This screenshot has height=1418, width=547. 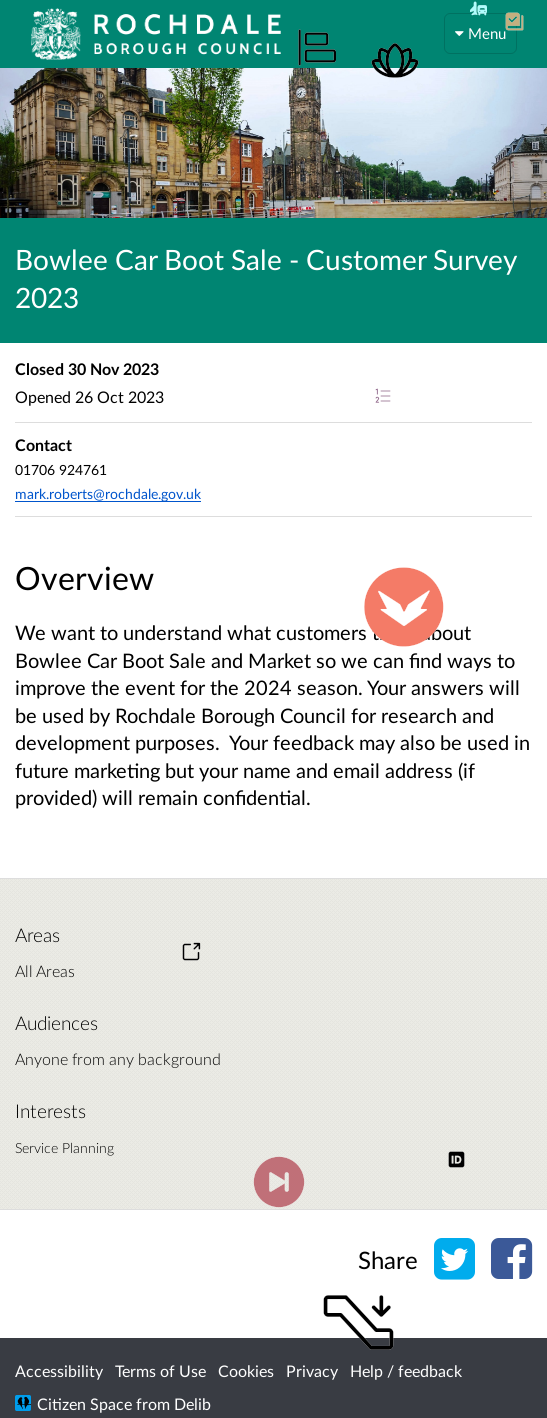 What do you see at coordinates (514, 21) in the screenshot?
I see `view server rules channel` at bounding box center [514, 21].